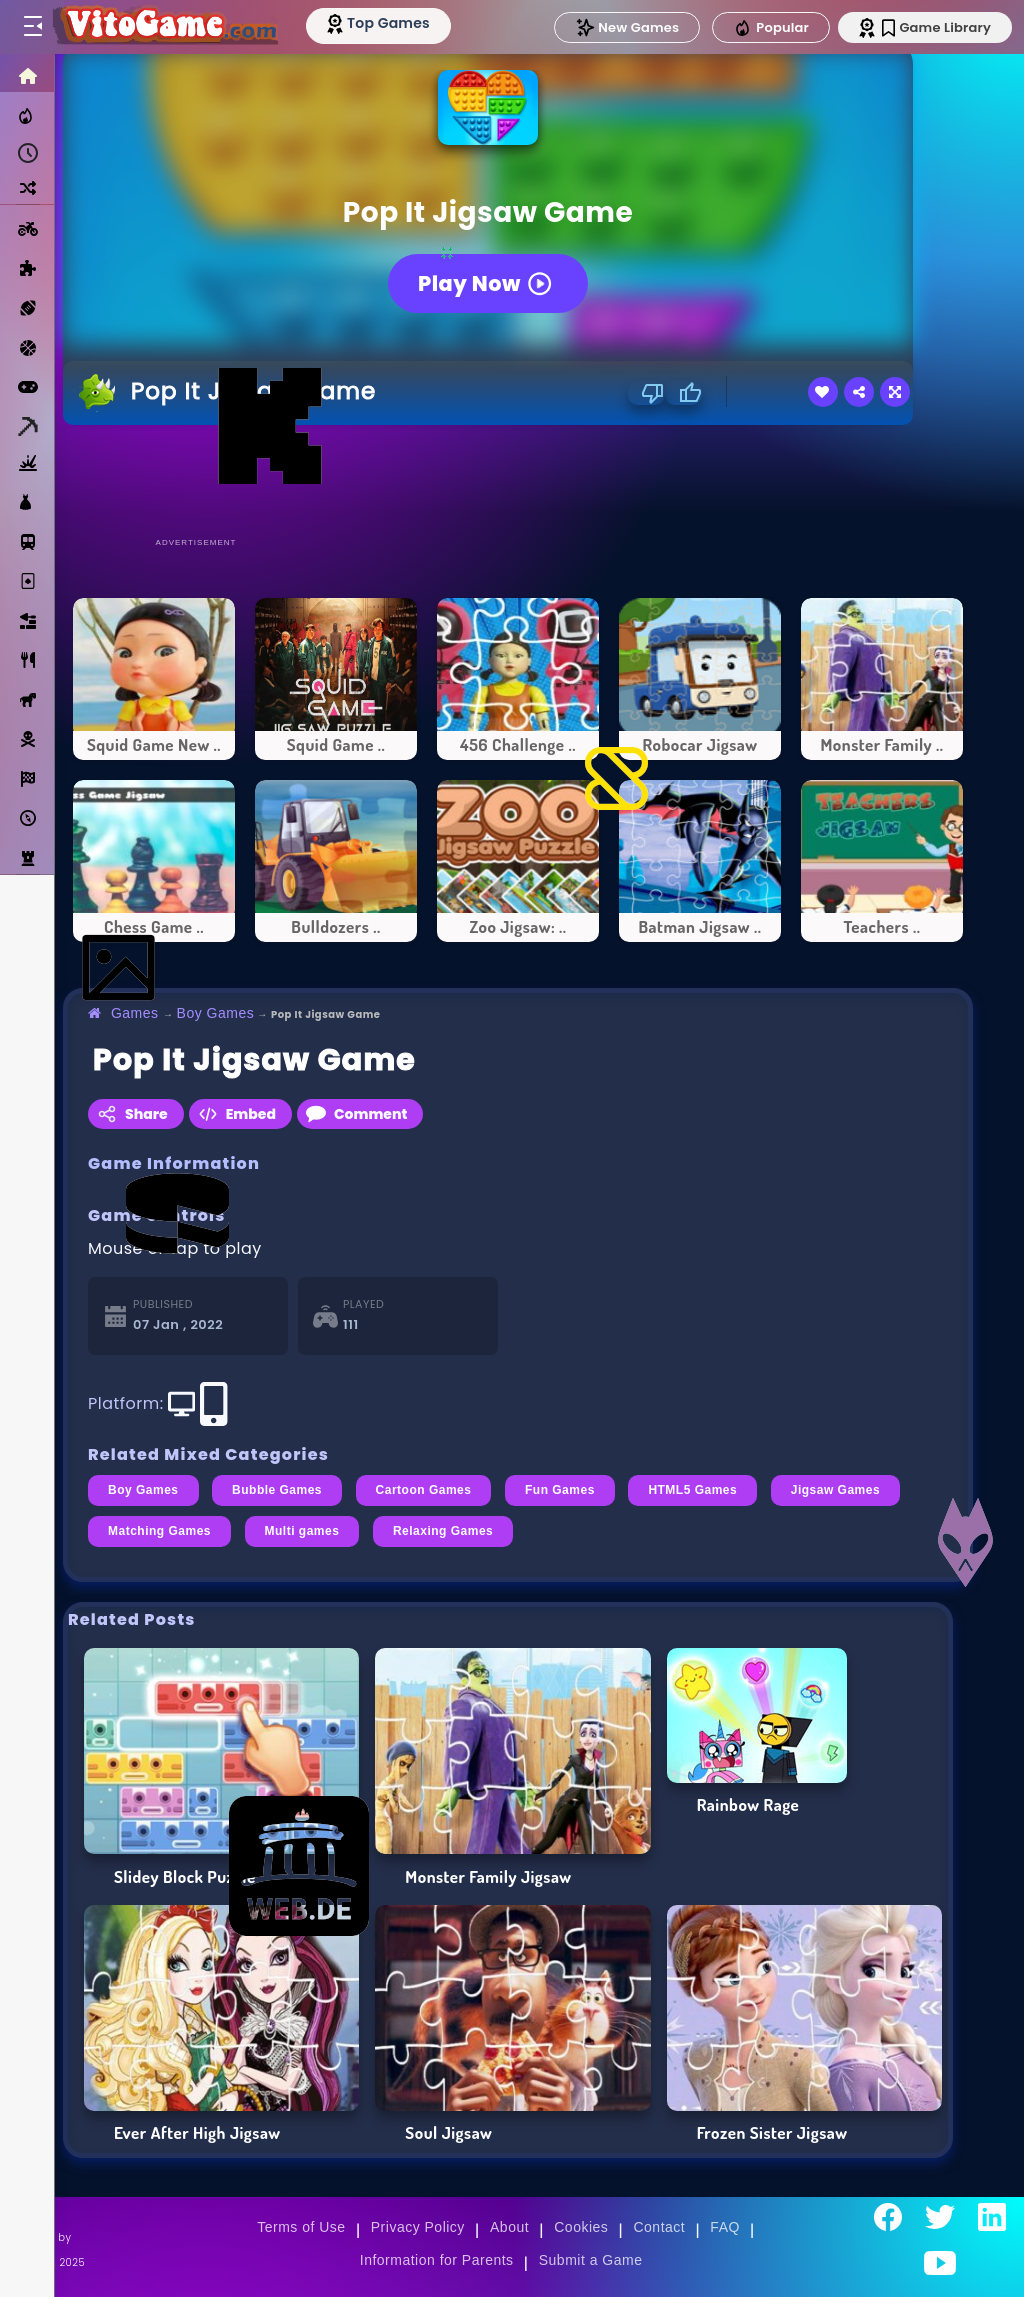 The image size is (1024, 2297). I want to click on open foobar2000 audio player, so click(965, 1542).